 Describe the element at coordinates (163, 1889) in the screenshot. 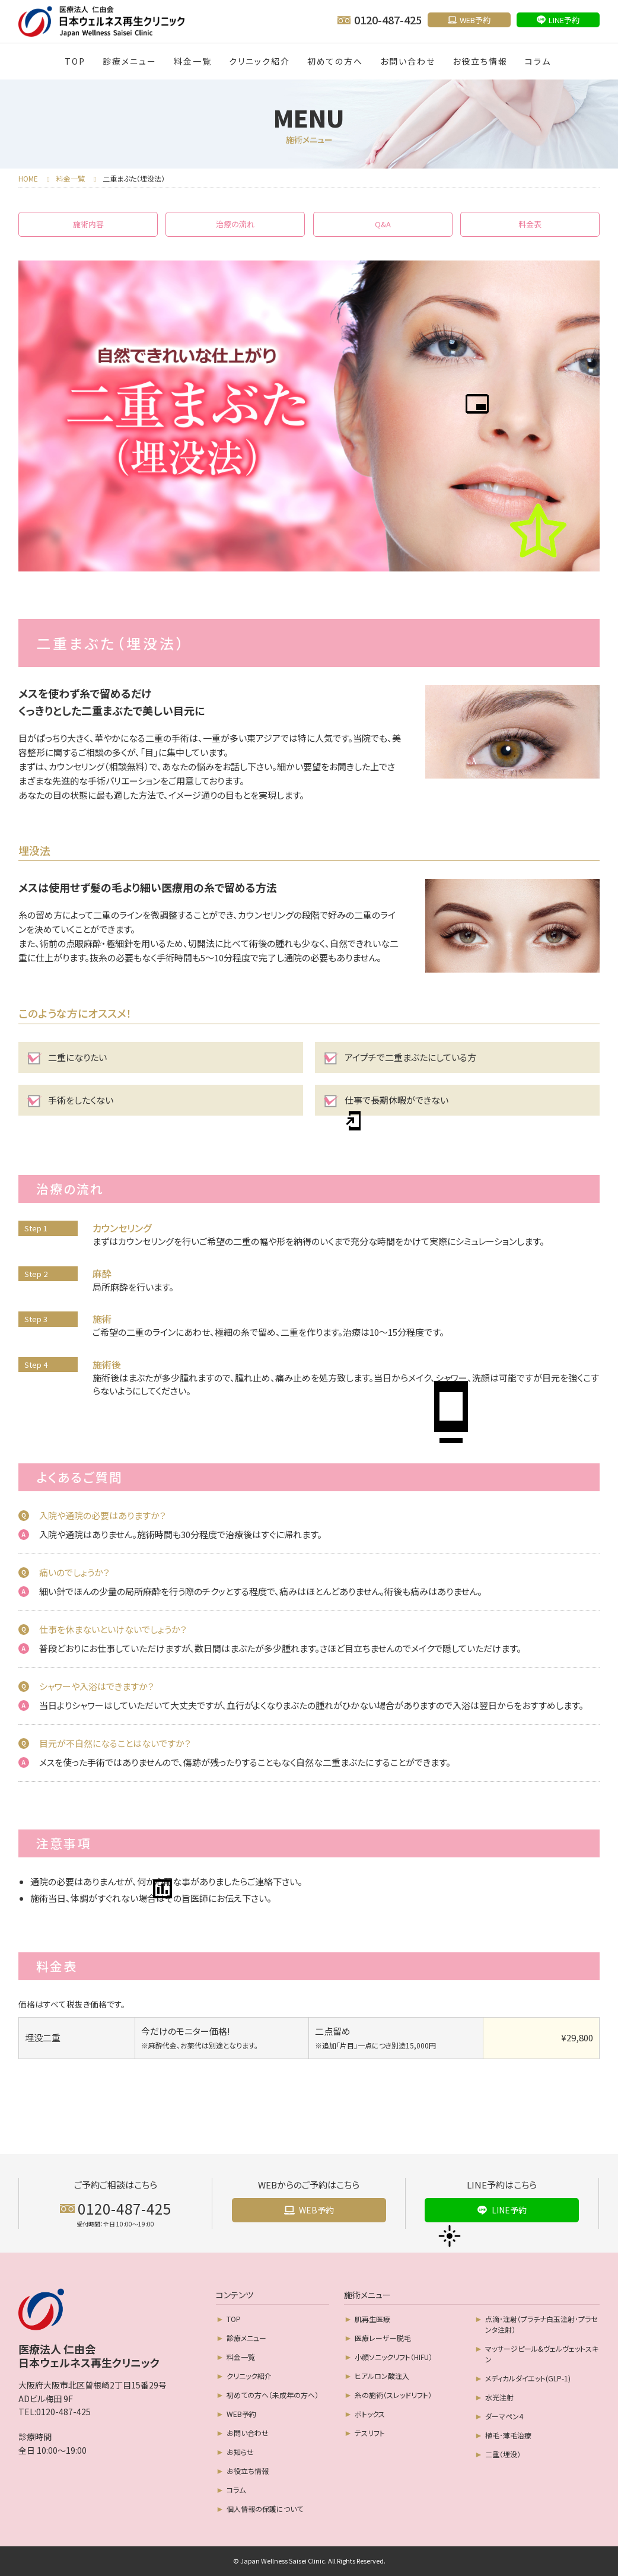

I see `insert a chart or graph into a document` at that location.